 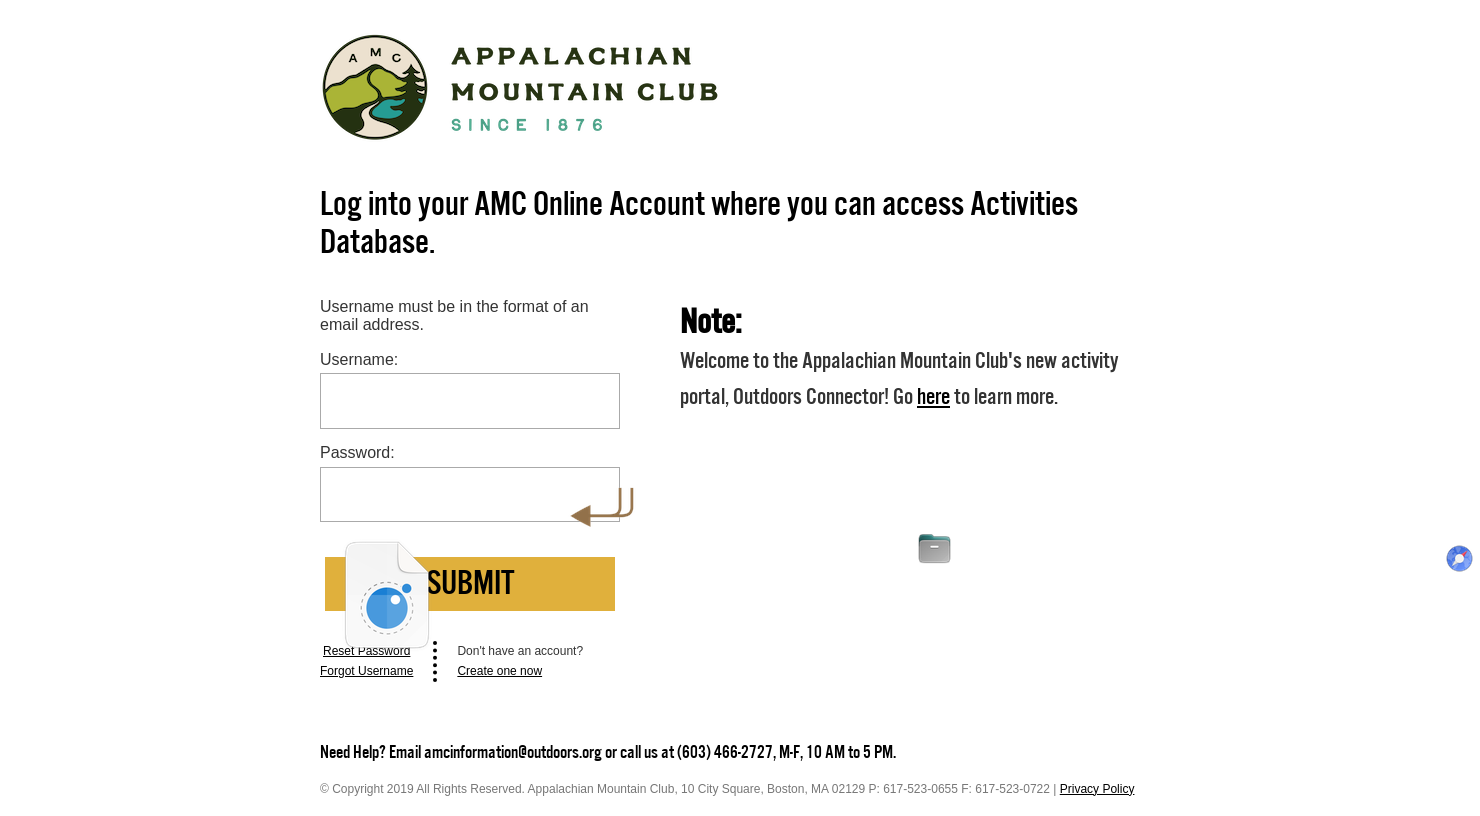 I want to click on reply to all recipients of an email, so click(x=601, y=507).